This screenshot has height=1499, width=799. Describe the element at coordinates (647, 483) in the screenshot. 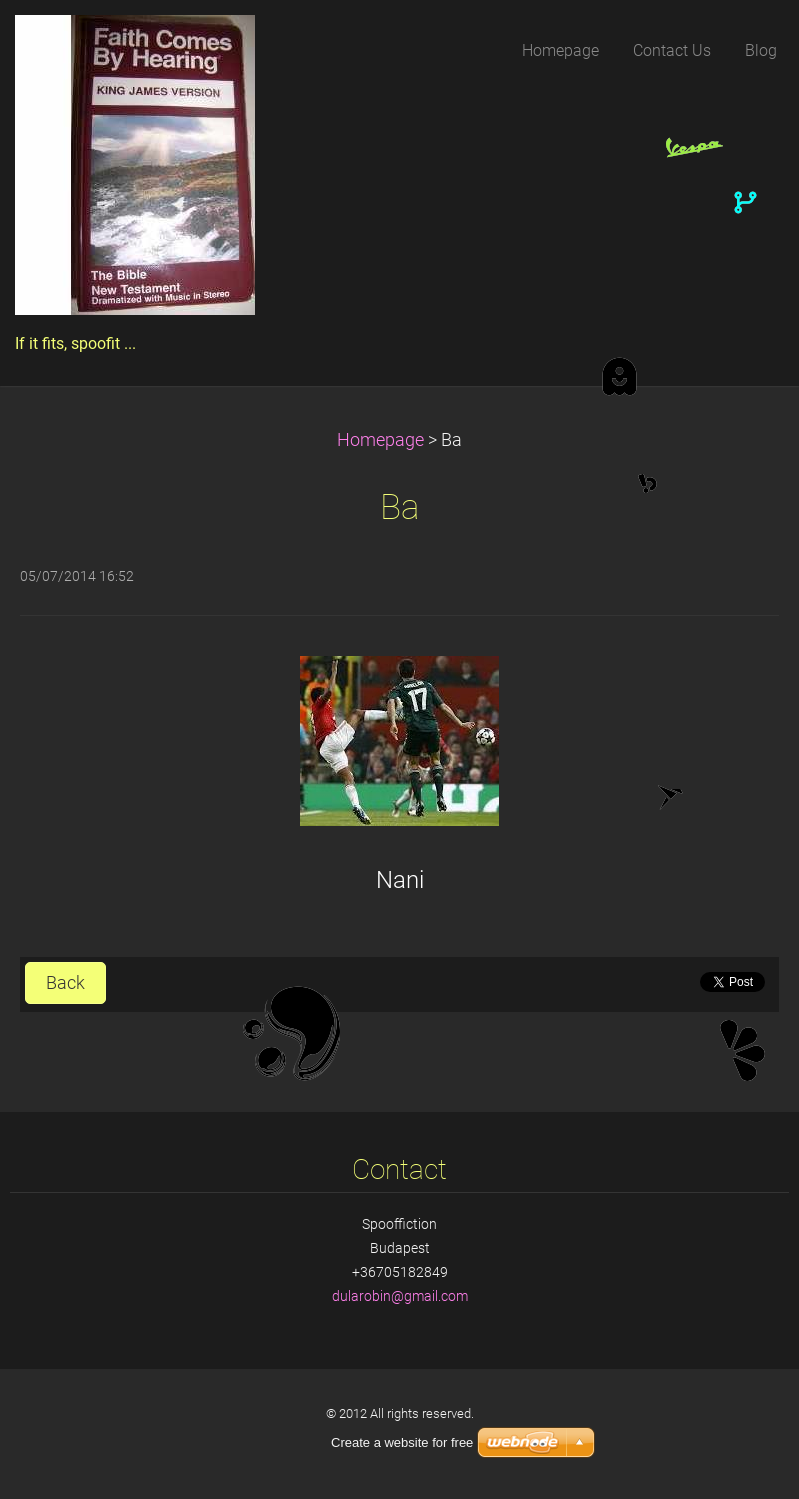

I see `open the Bukalapak app` at that location.